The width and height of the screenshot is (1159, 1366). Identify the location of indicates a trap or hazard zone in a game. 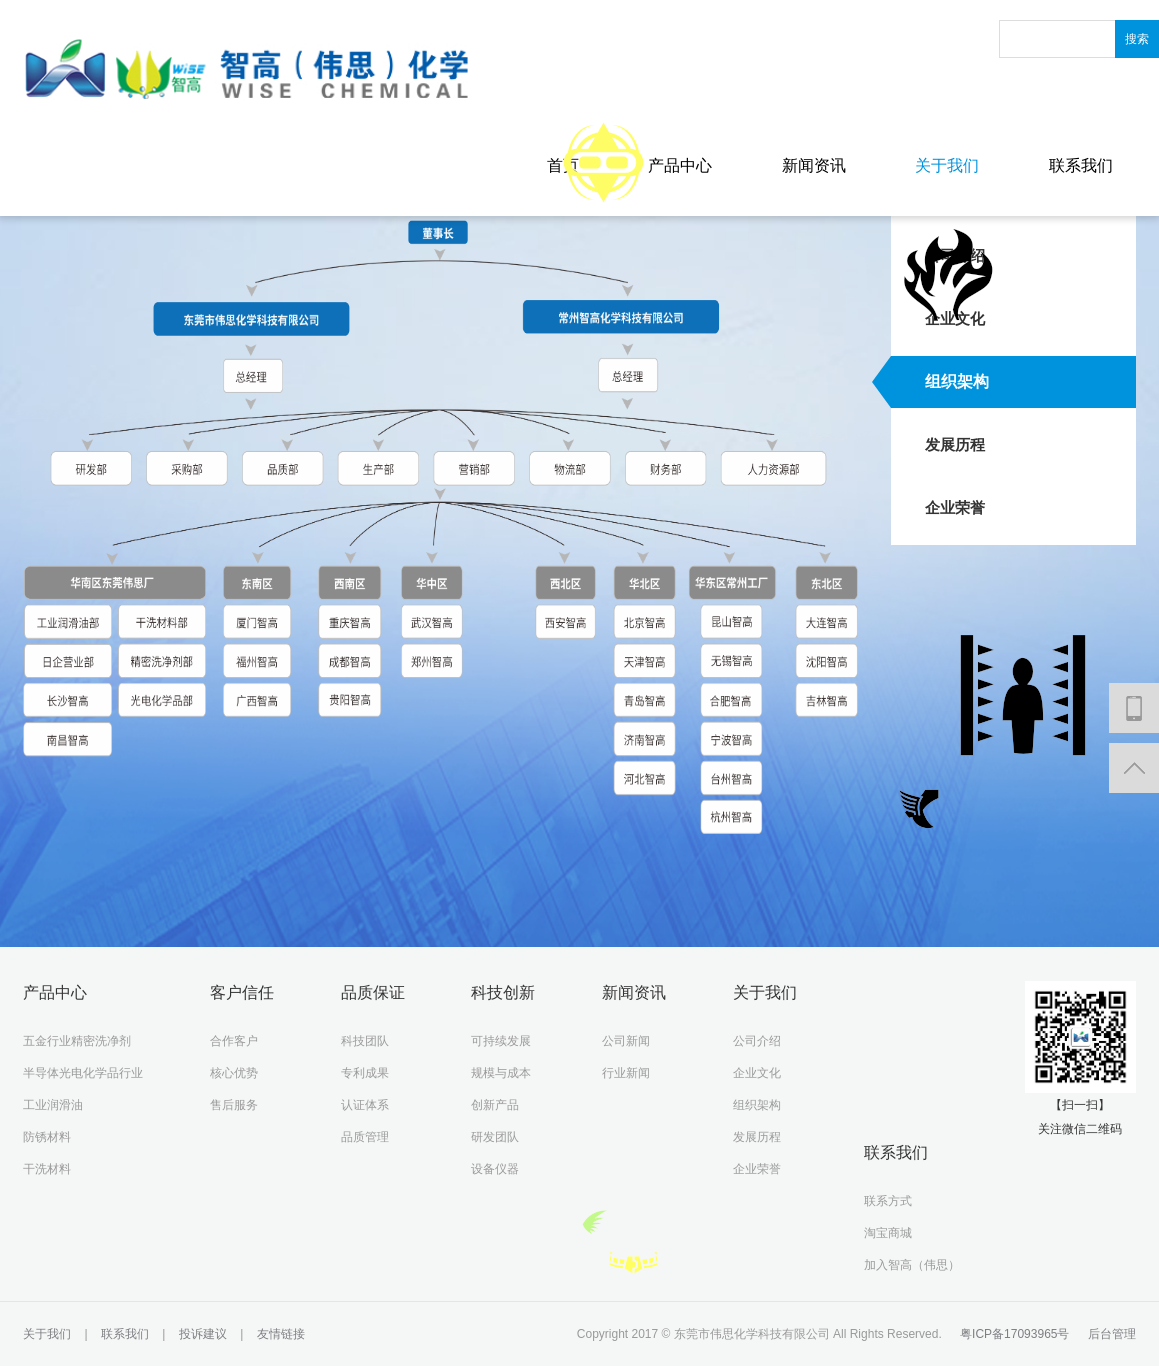
(1023, 693).